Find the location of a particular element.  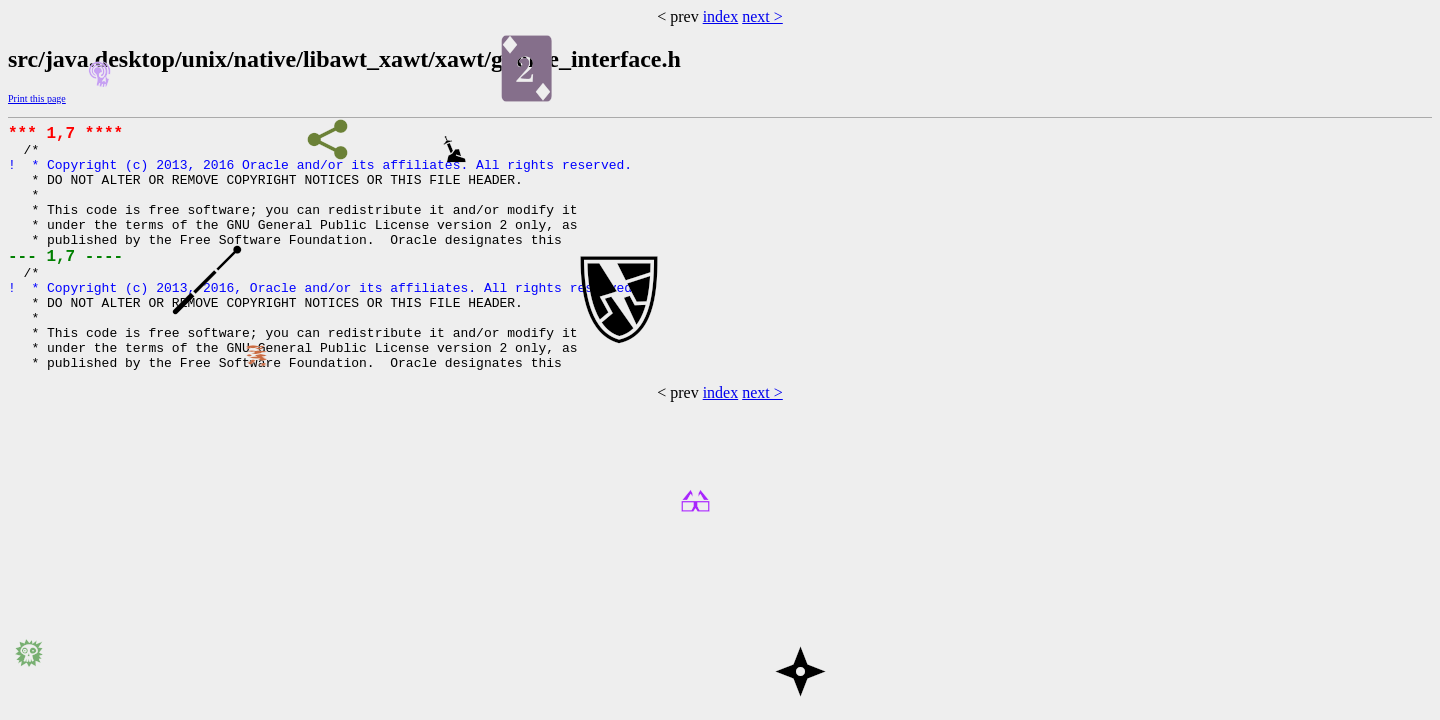

indicates a surprise enemy encounter or ambush is located at coordinates (29, 653).